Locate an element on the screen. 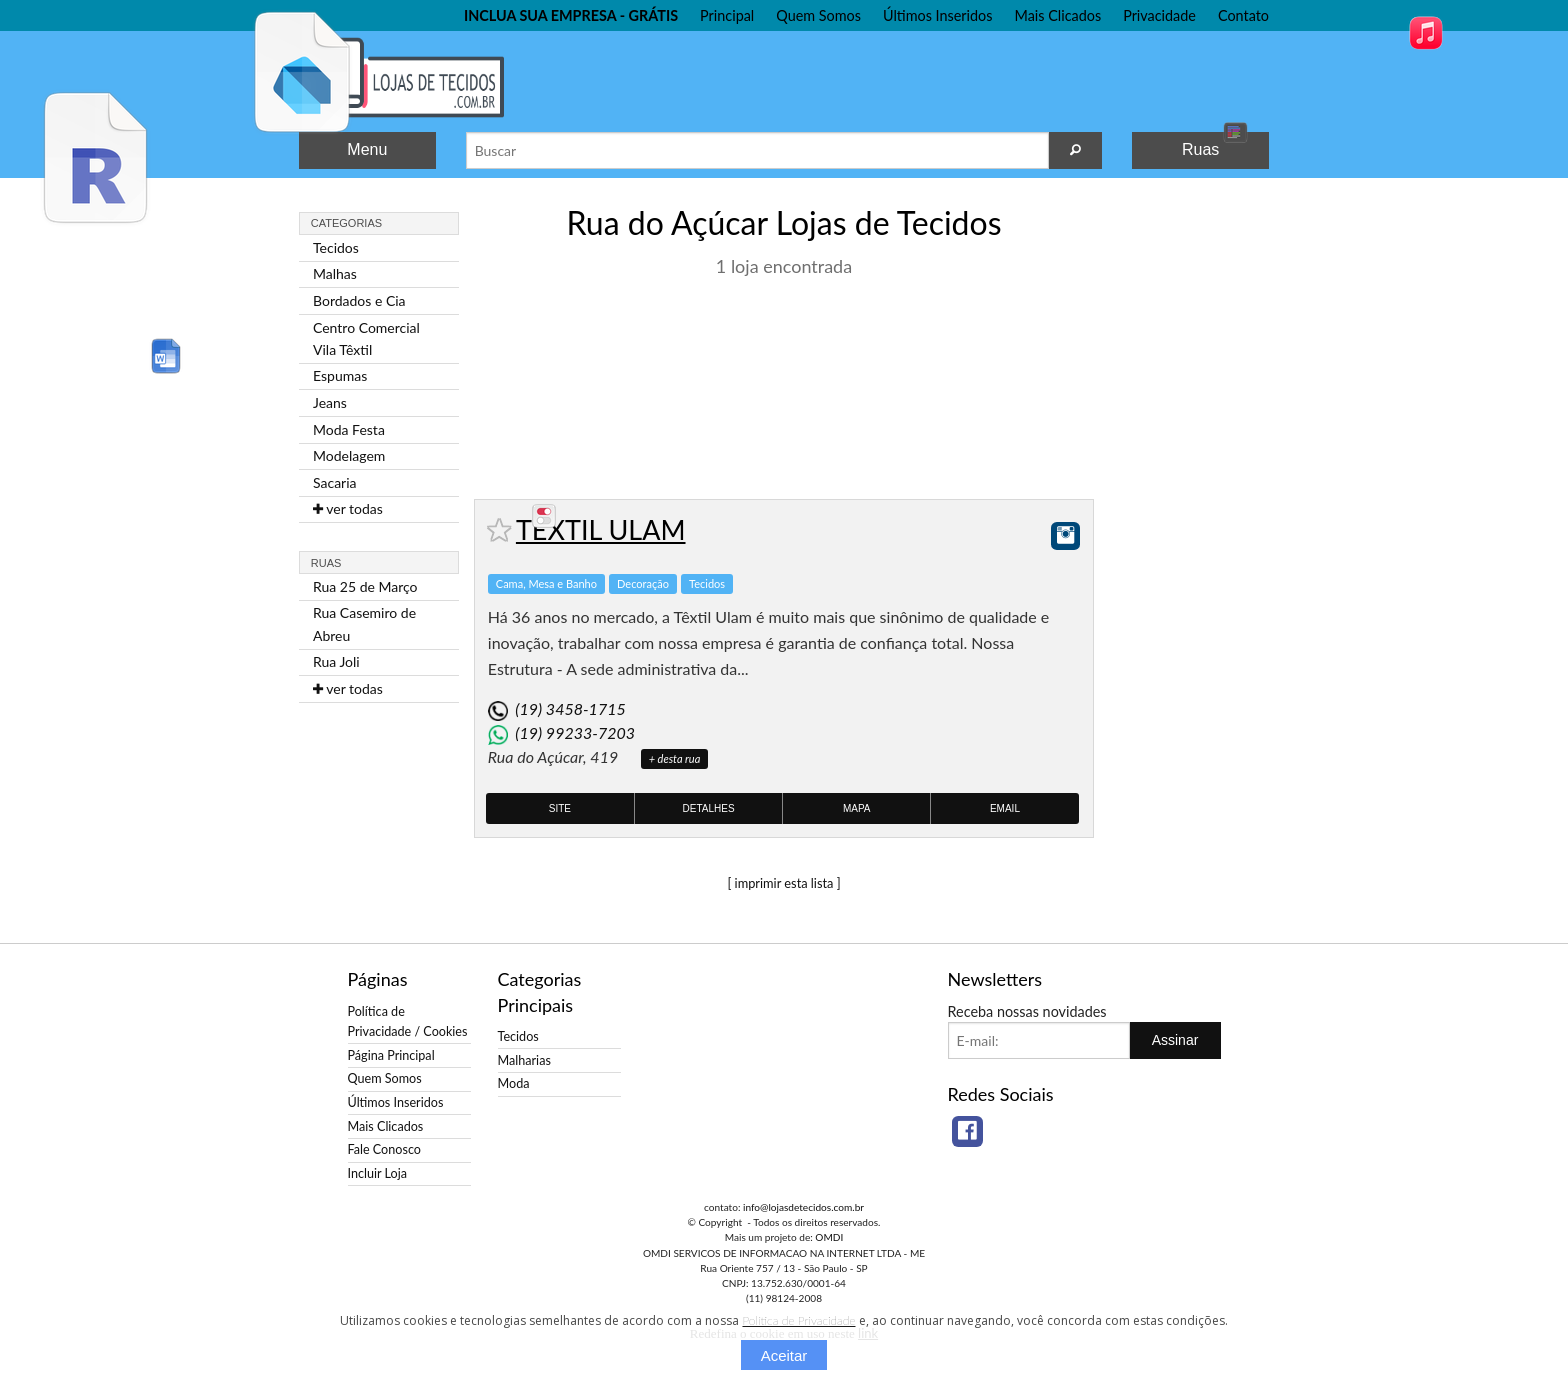  open software development tools is located at coordinates (1235, 132).